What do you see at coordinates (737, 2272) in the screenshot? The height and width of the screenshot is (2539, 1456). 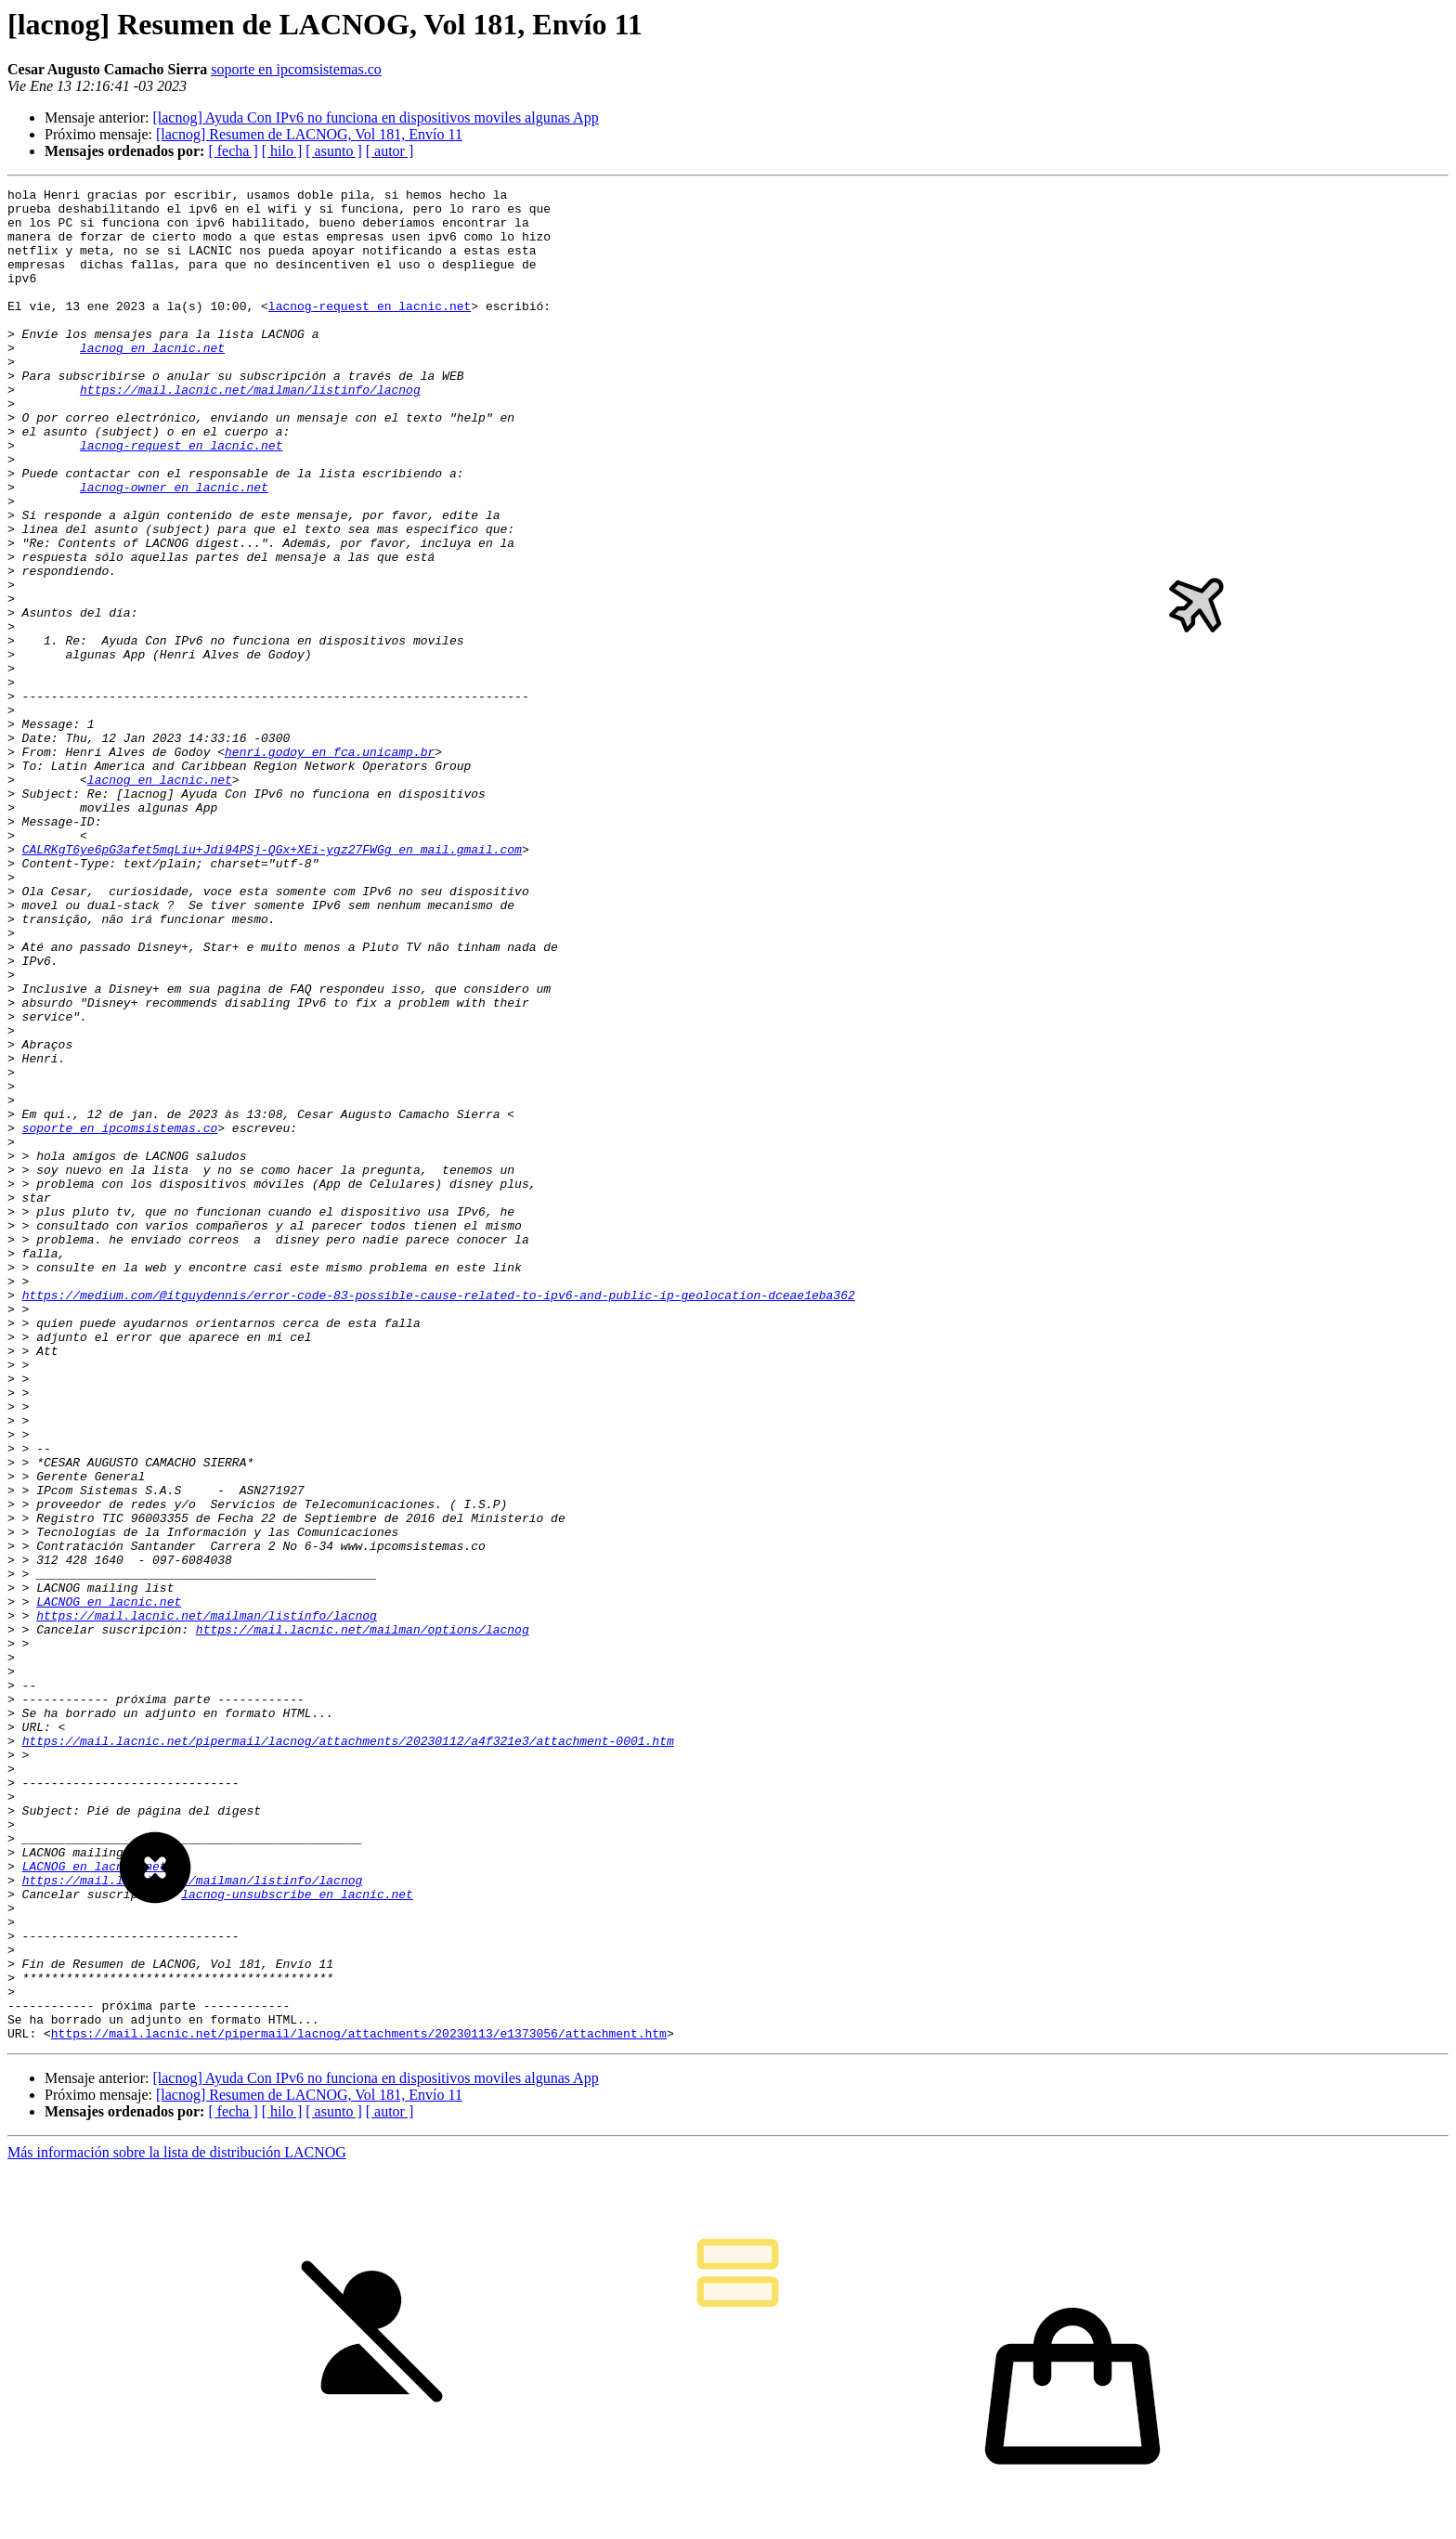 I see `switch to row layout view` at bounding box center [737, 2272].